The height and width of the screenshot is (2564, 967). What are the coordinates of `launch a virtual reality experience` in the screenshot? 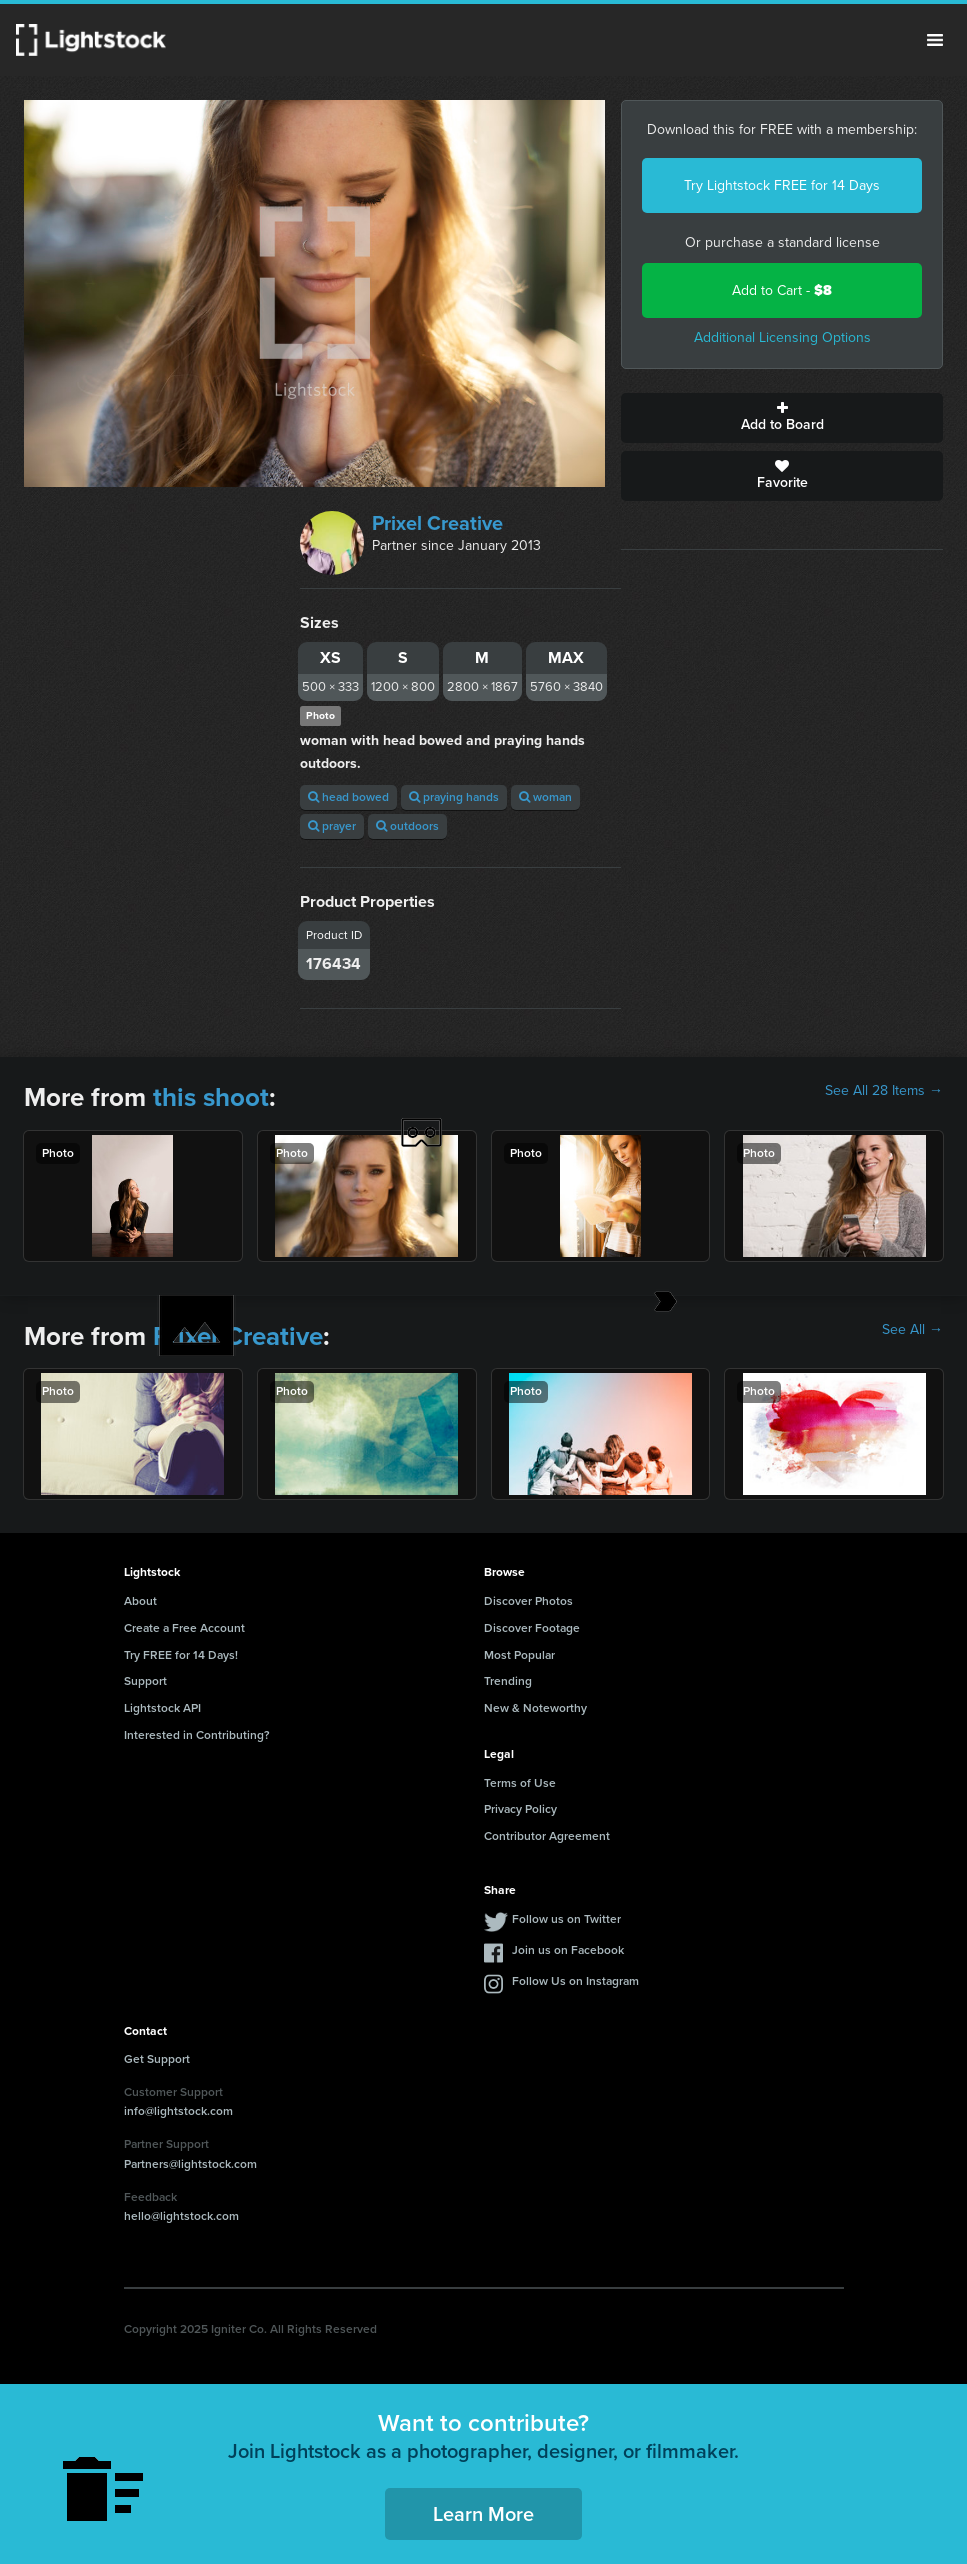 It's located at (421, 1132).